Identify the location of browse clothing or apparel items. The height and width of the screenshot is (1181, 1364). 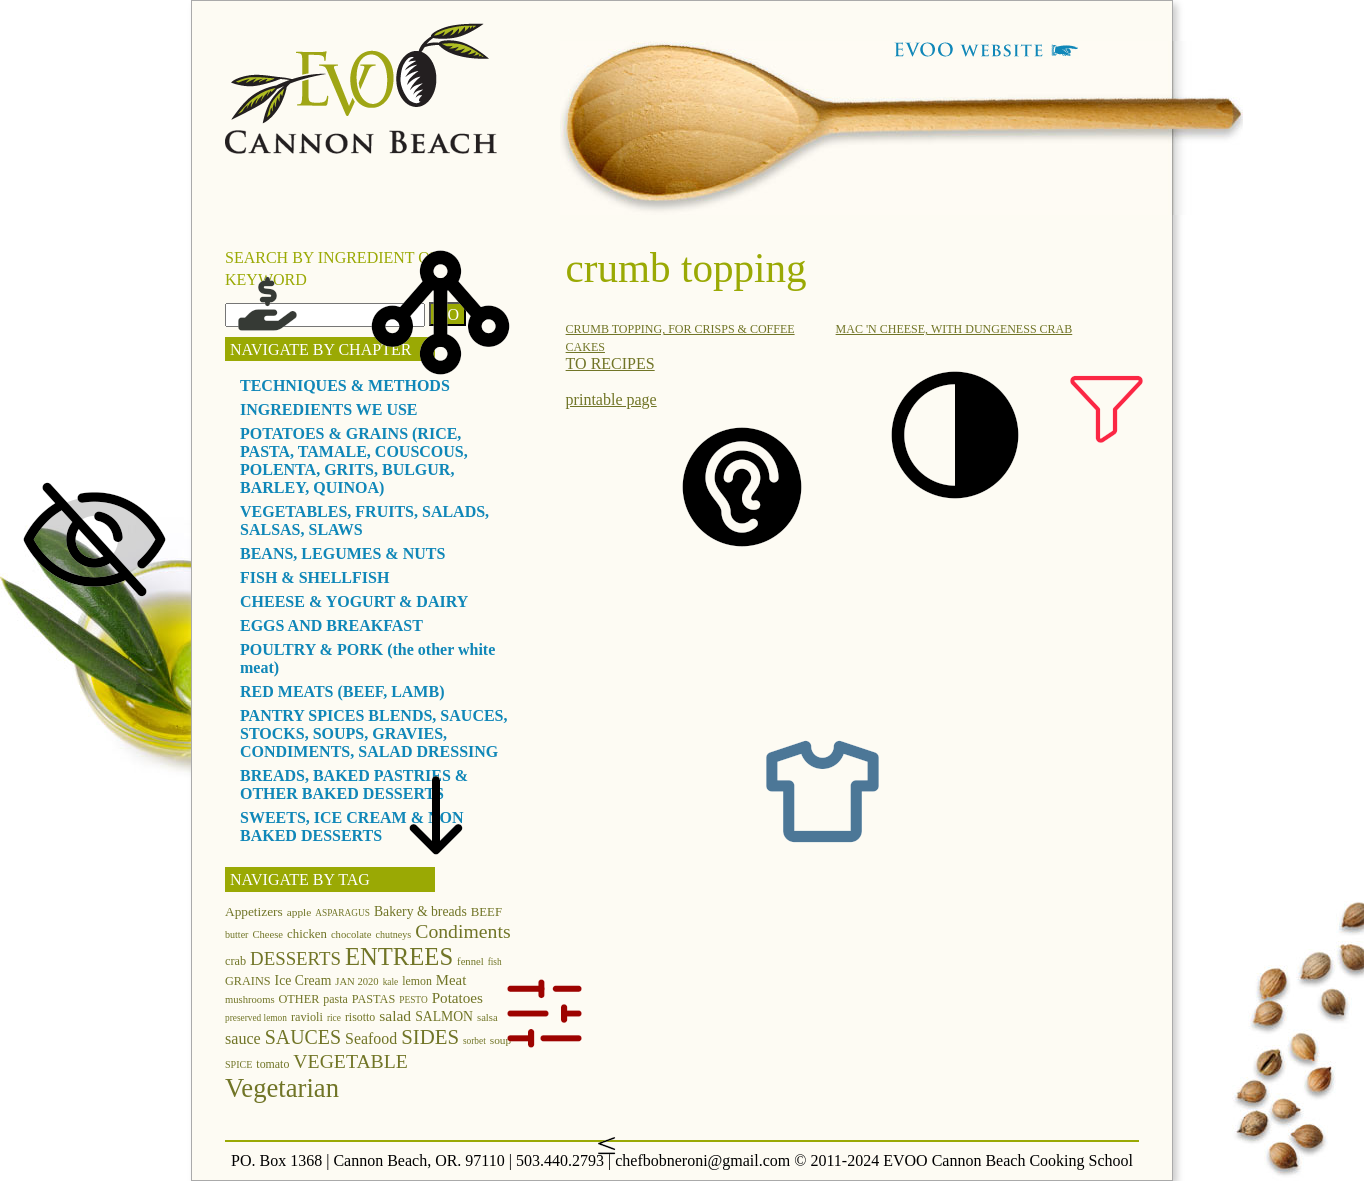
(822, 791).